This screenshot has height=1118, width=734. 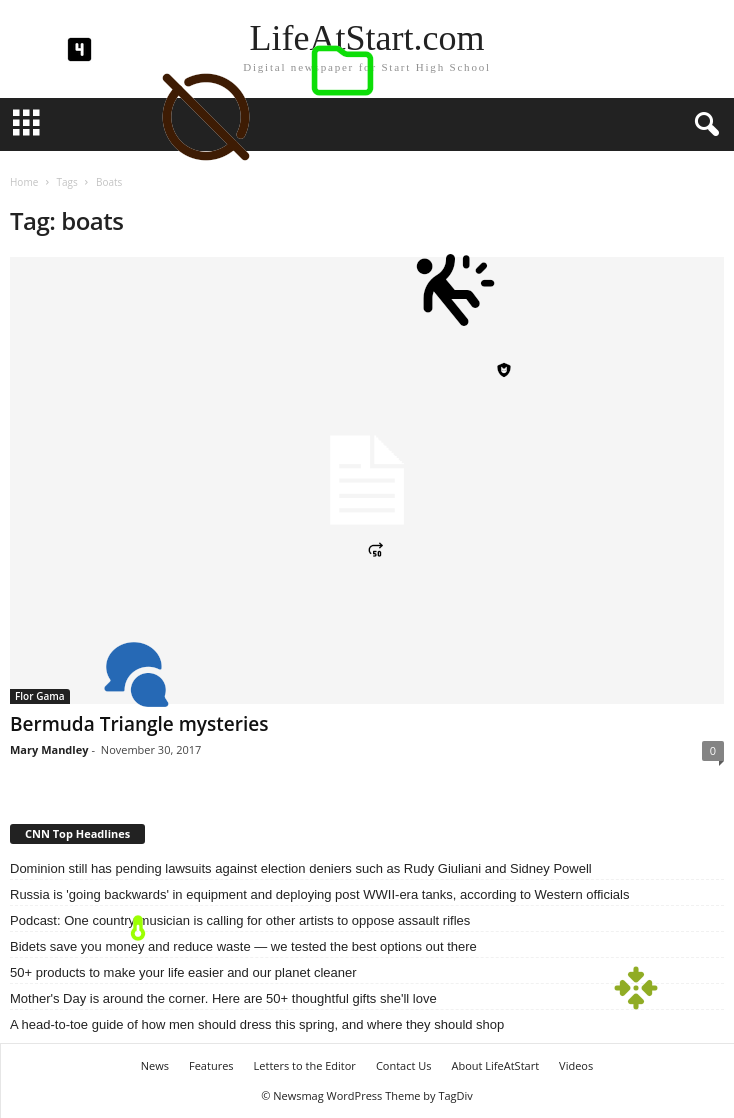 What do you see at coordinates (504, 370) in the screenshot?
I see `pet protection or insurance services` at bounding box center [504, 370].